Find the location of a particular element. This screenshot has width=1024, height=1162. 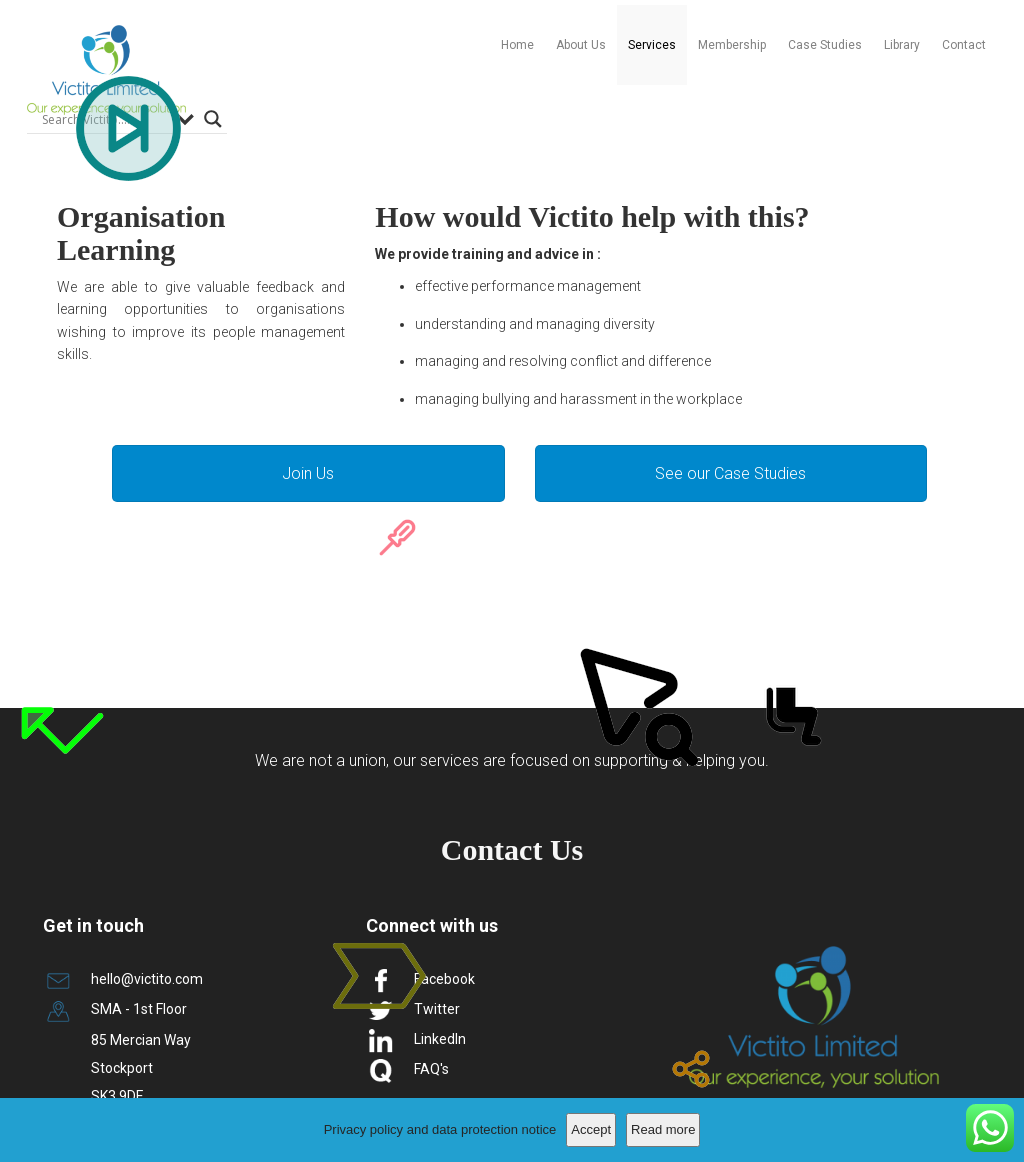

go back or return to previous step is located at coordinates (62, 727).